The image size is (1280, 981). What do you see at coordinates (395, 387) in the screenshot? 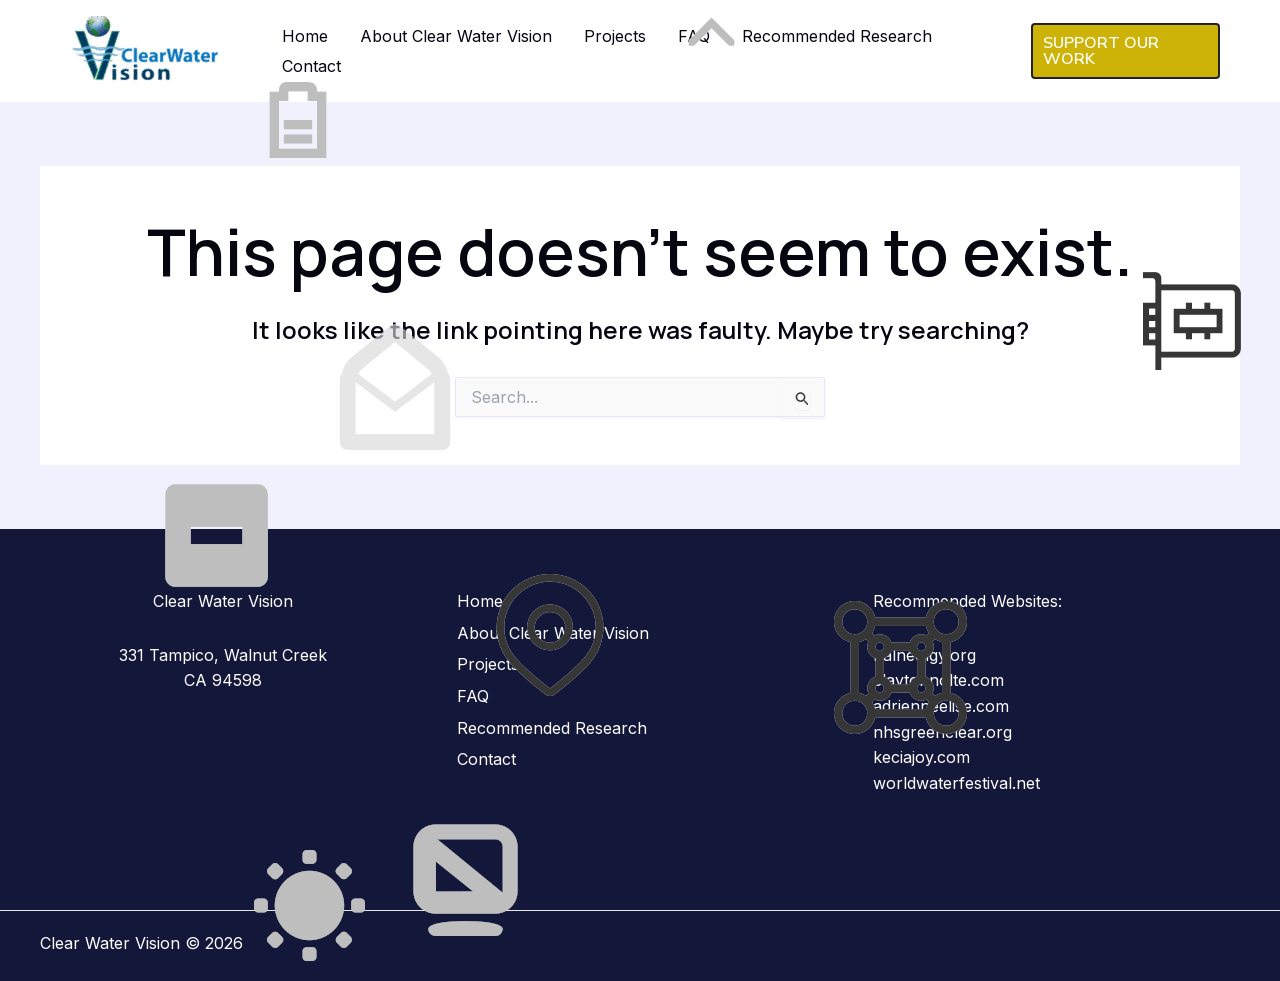
I see `indicates a message has been read` at bounding box center [395, 387].